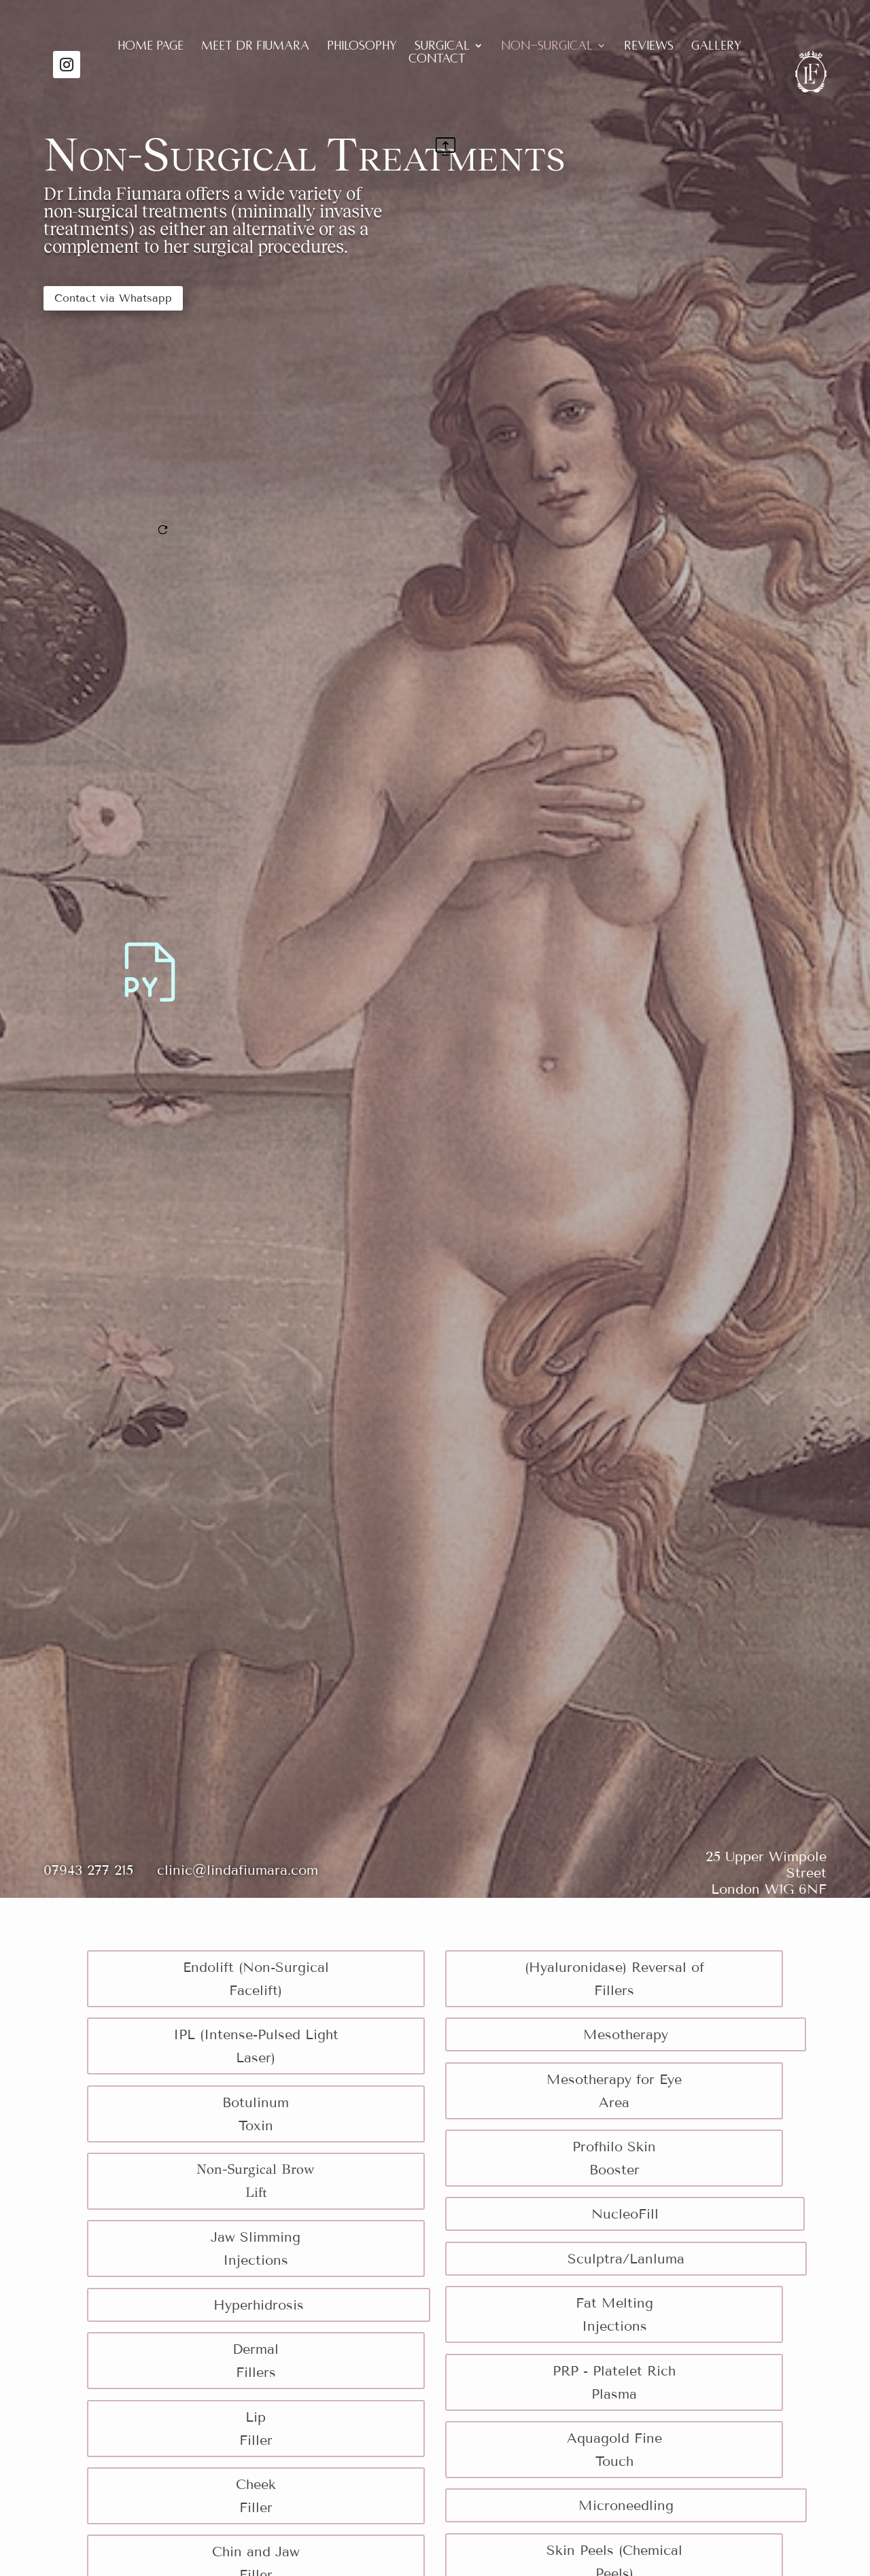 This screenshot has width=870, height=2576. What do you see at coordinates (150, 972) in the screenshot?
I see `python script file` at bounding box center [150, 972].